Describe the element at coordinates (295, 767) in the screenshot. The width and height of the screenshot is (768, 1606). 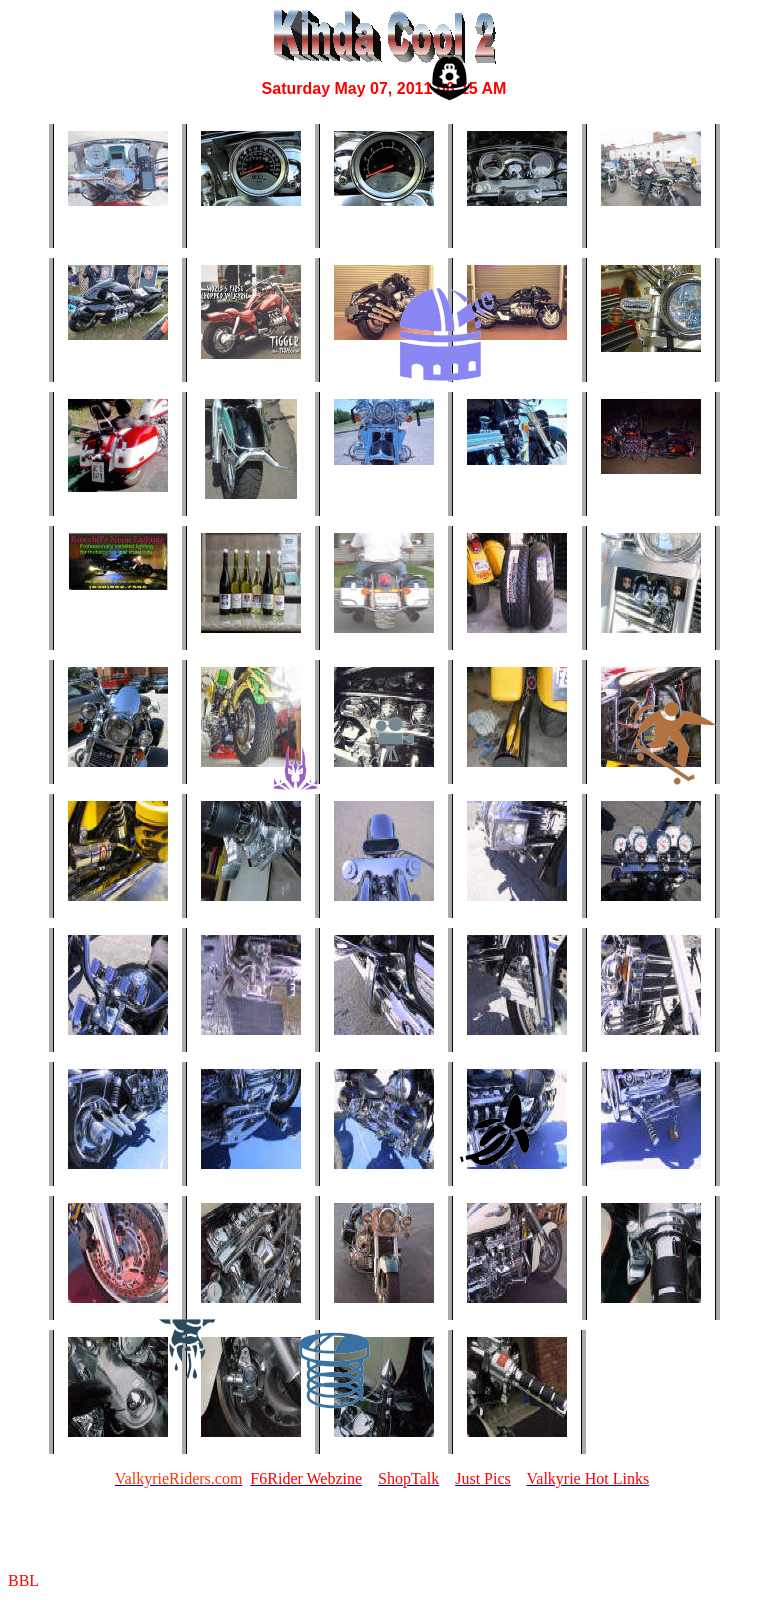
I see `select overlord or boss character class` at that location.